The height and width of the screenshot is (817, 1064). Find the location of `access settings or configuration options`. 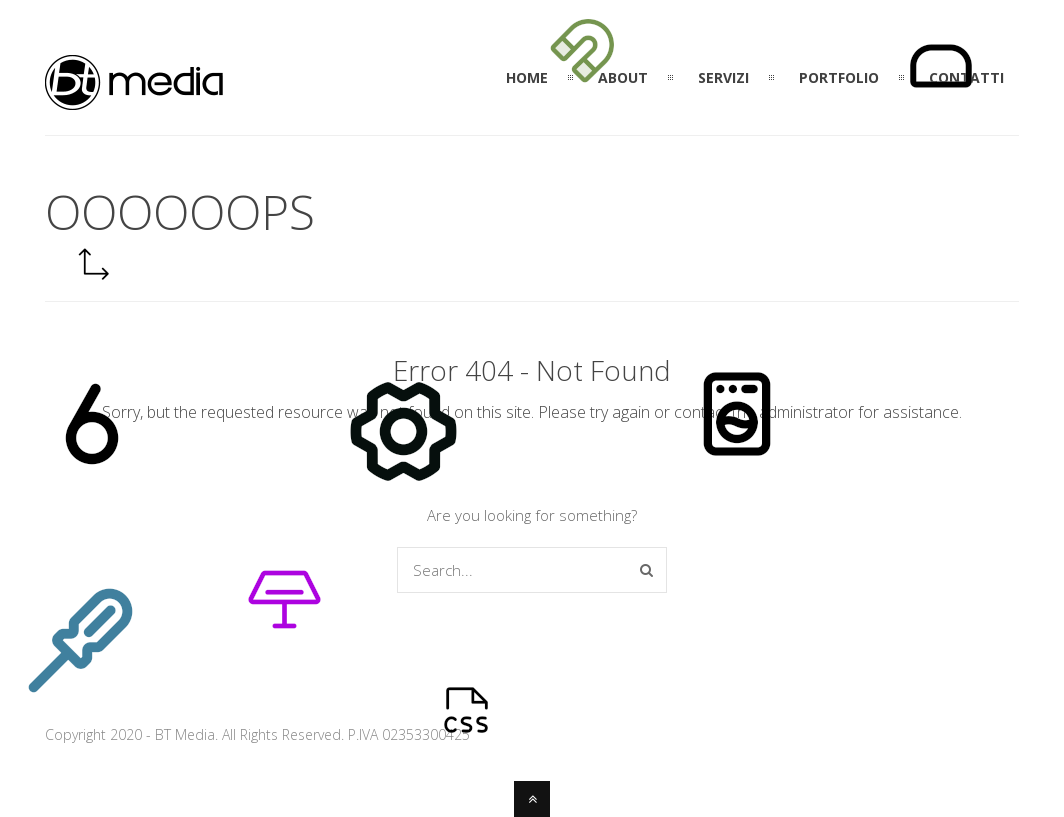

access settings or configuration options is located at coordinates (80, 640).